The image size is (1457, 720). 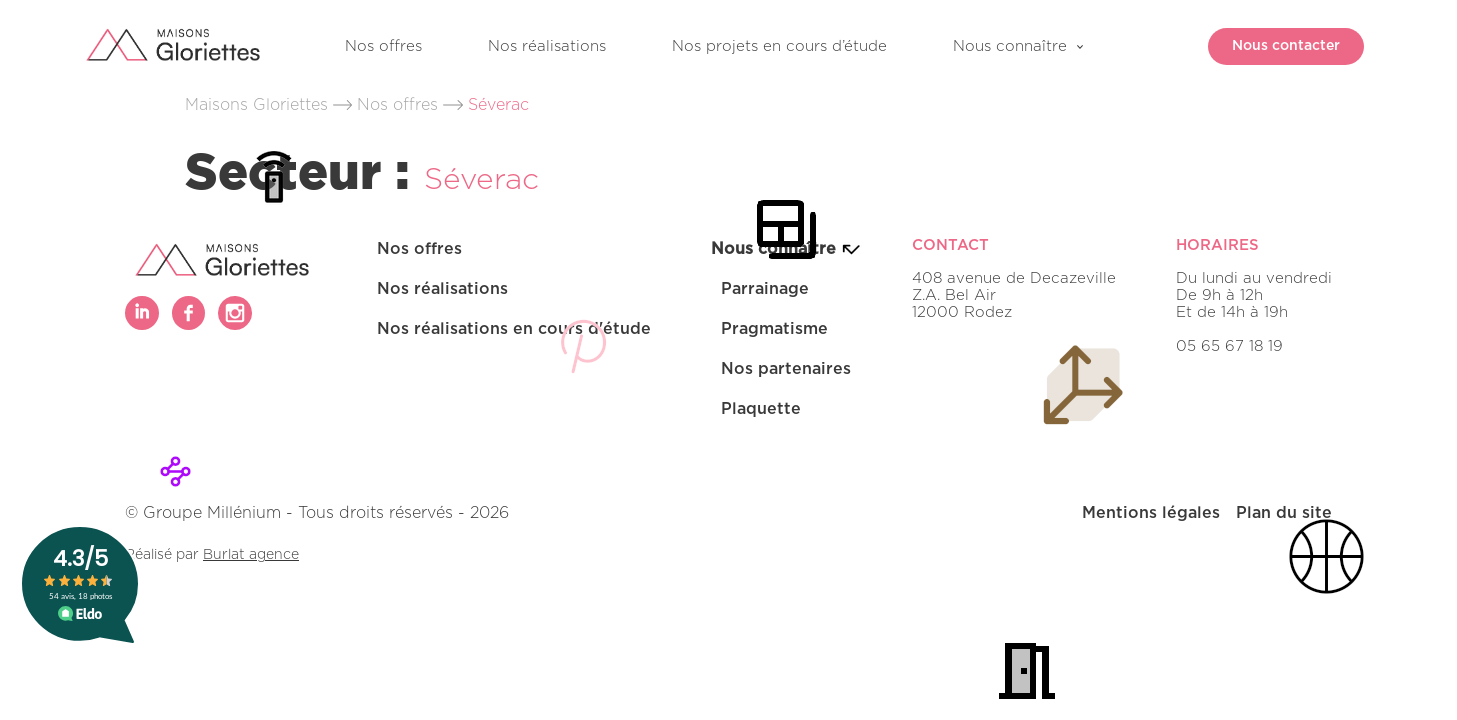 I want to click on open Pinterest app, so click(x=581, y=346).